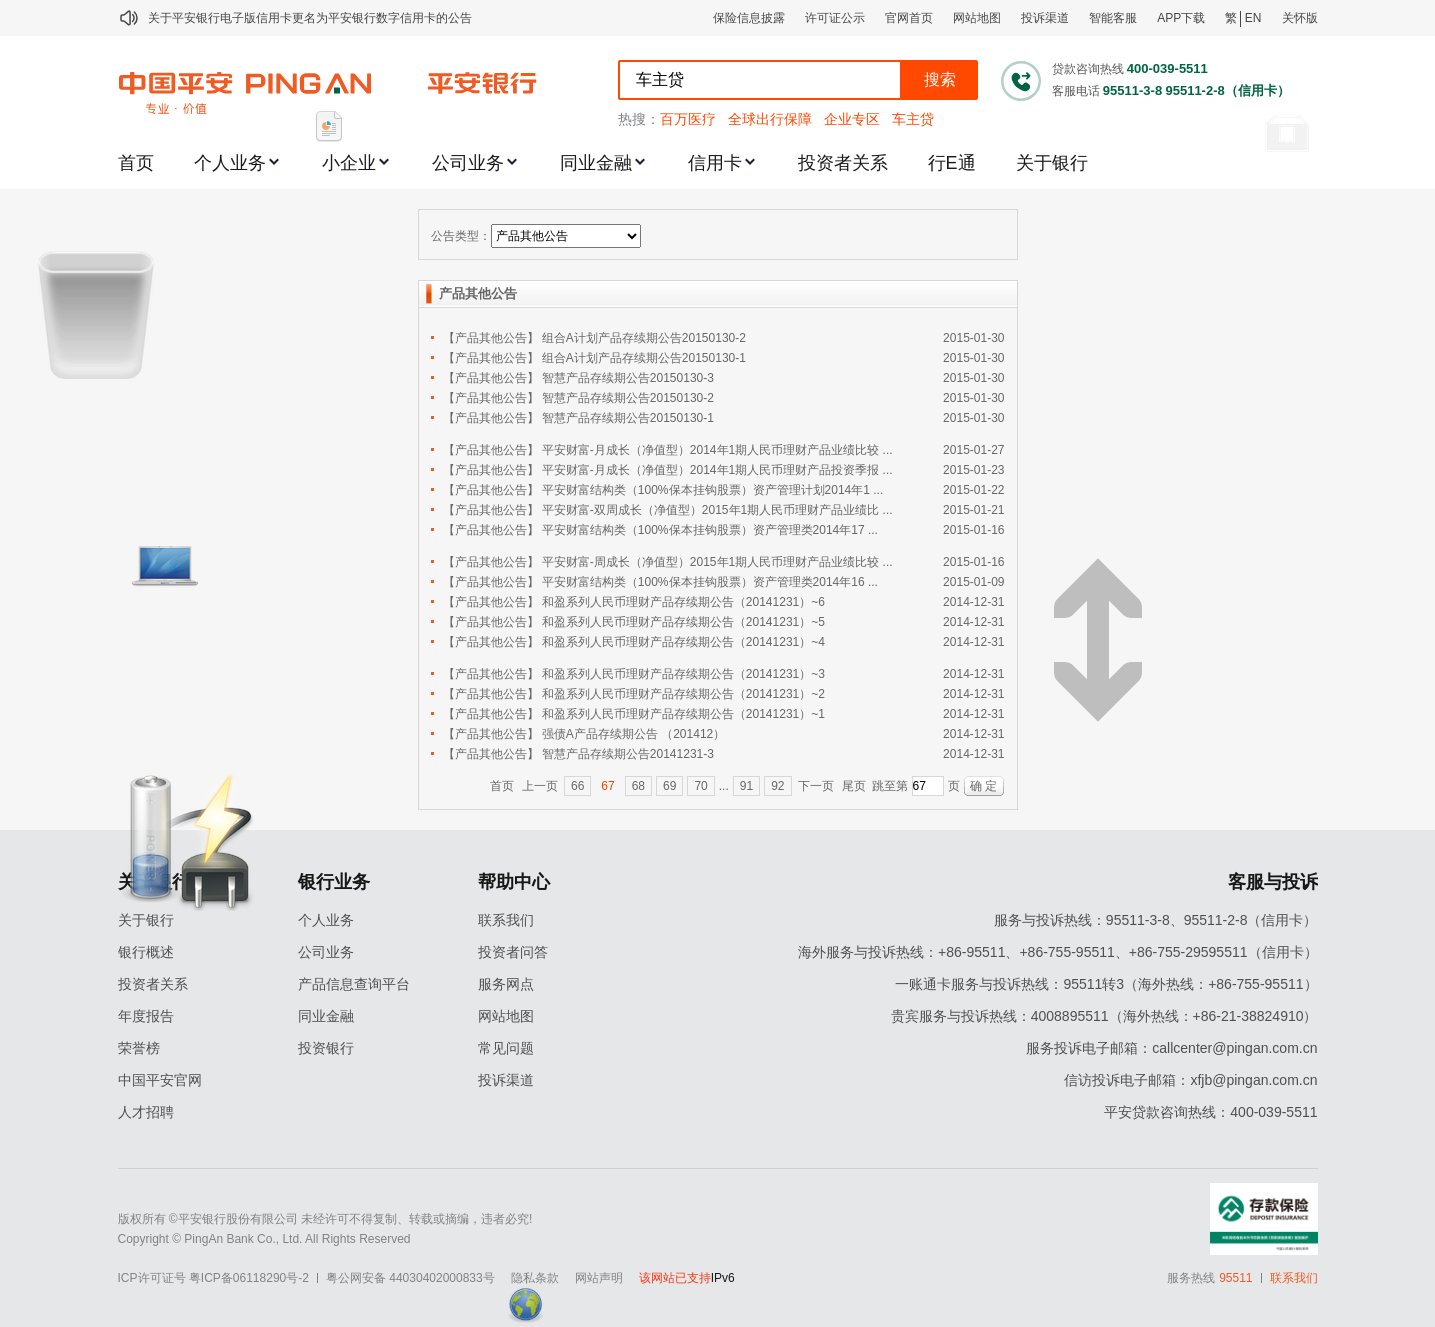 The image size is (1435, 1327). I want to click on indicates battery is low but currently charging, so click(184, 840).